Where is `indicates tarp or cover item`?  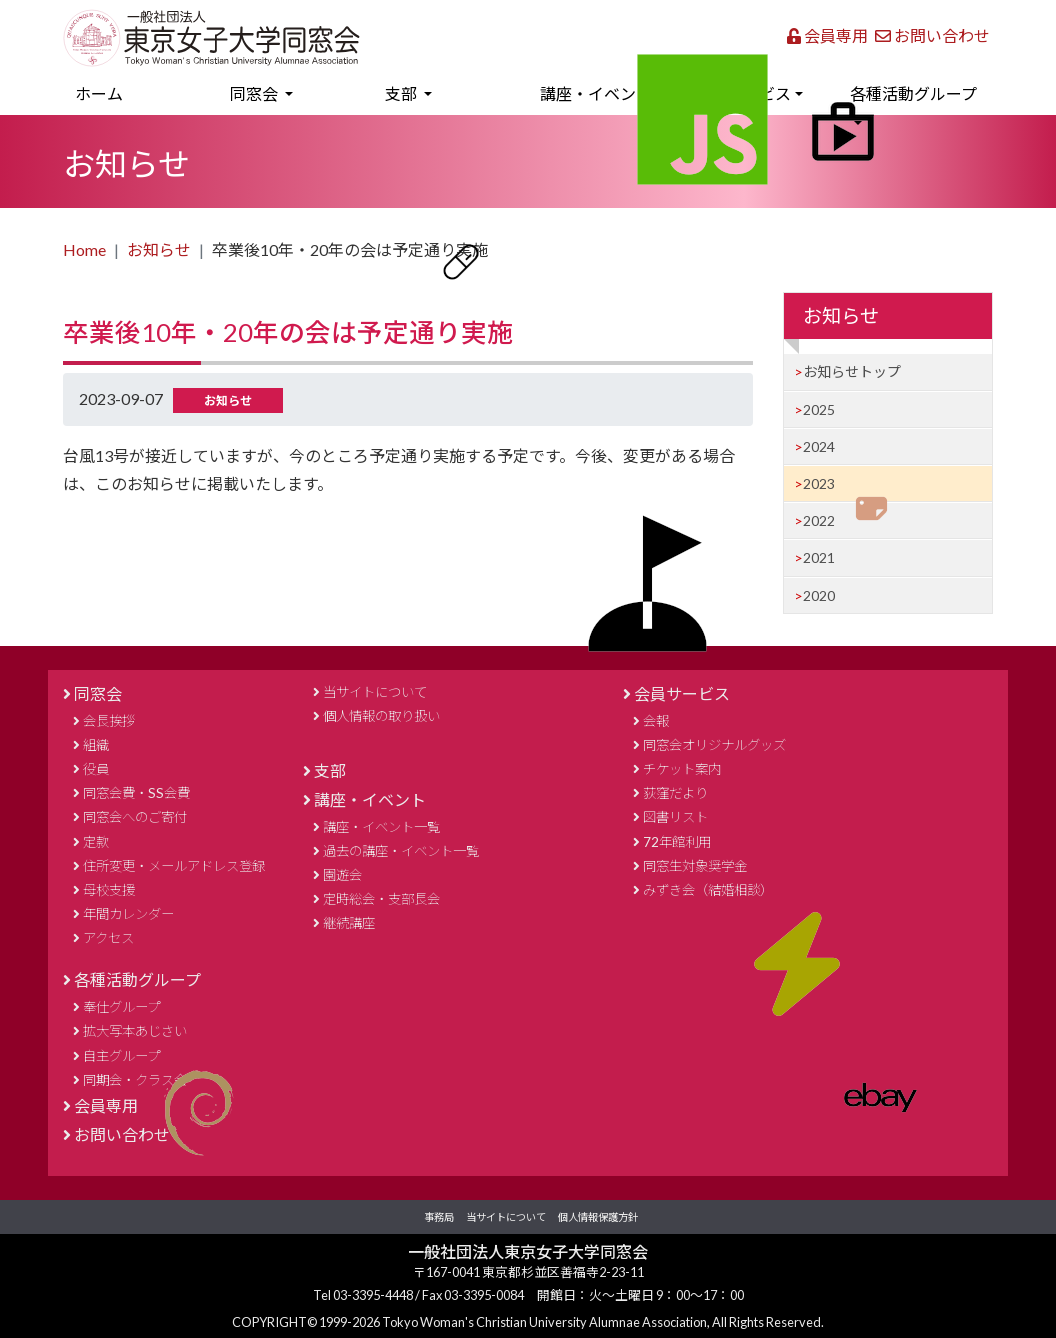
indicates tarp or cover item is located at coordinates (871, 508).